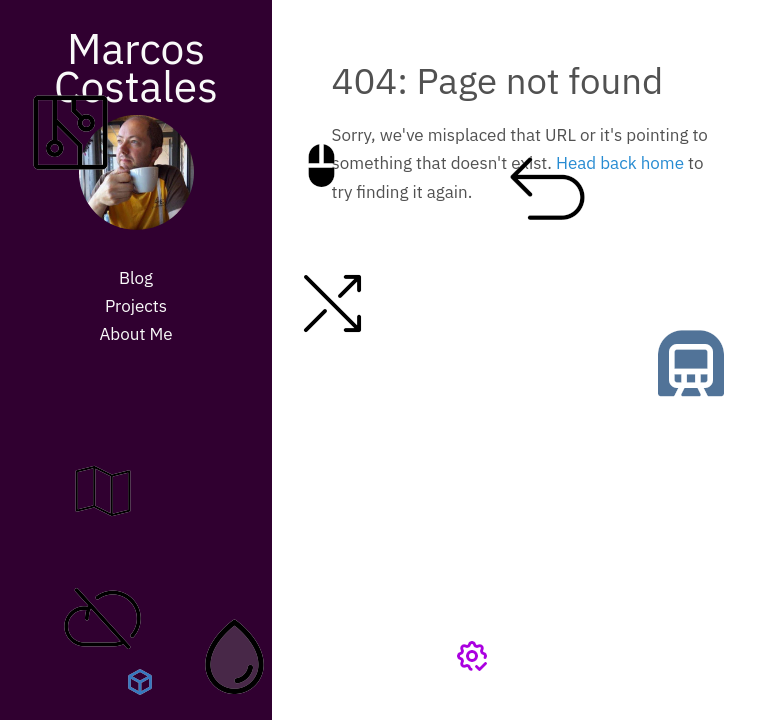 This screenshot has height=720, width=768. Describe the element at coordinates (547, 191) in the screenshot. I see `undo previous action` at that location.